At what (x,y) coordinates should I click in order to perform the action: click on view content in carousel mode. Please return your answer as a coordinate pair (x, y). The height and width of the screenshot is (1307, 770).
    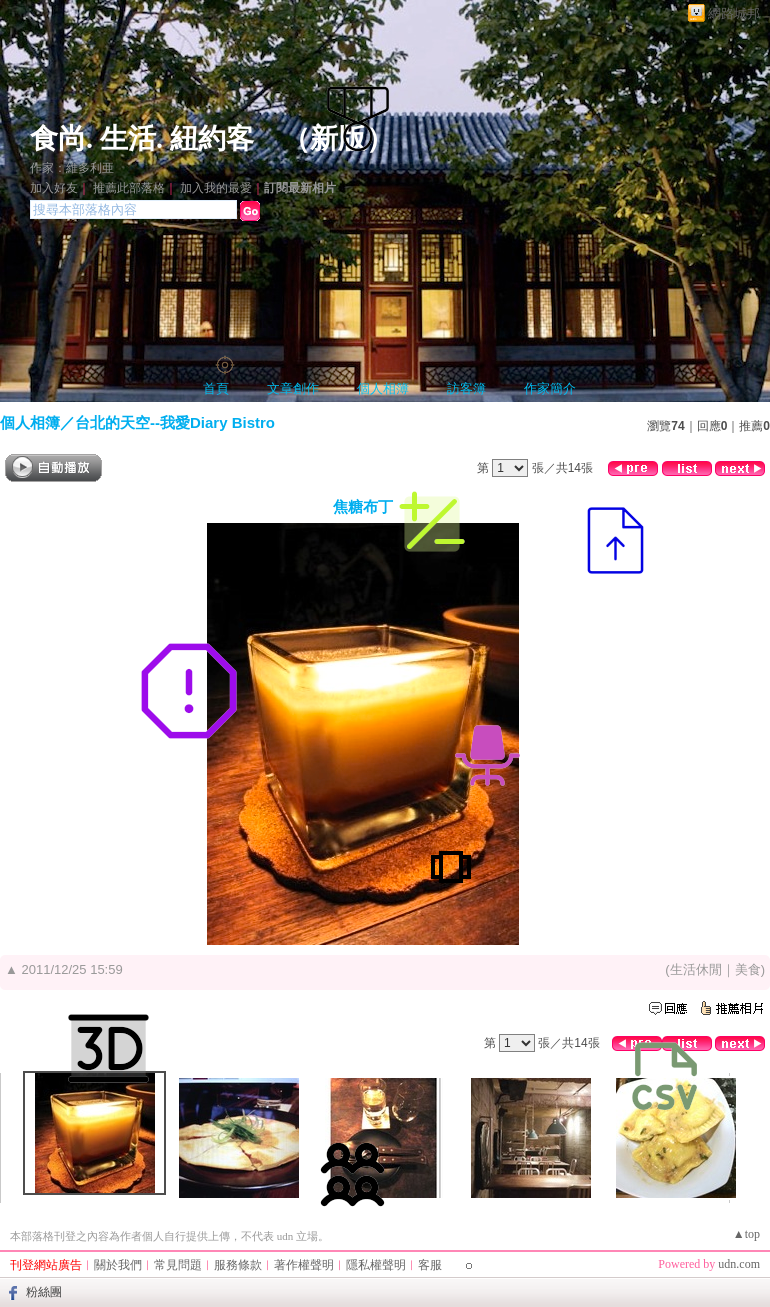
    Looking at the image, I should click on (451, 867).